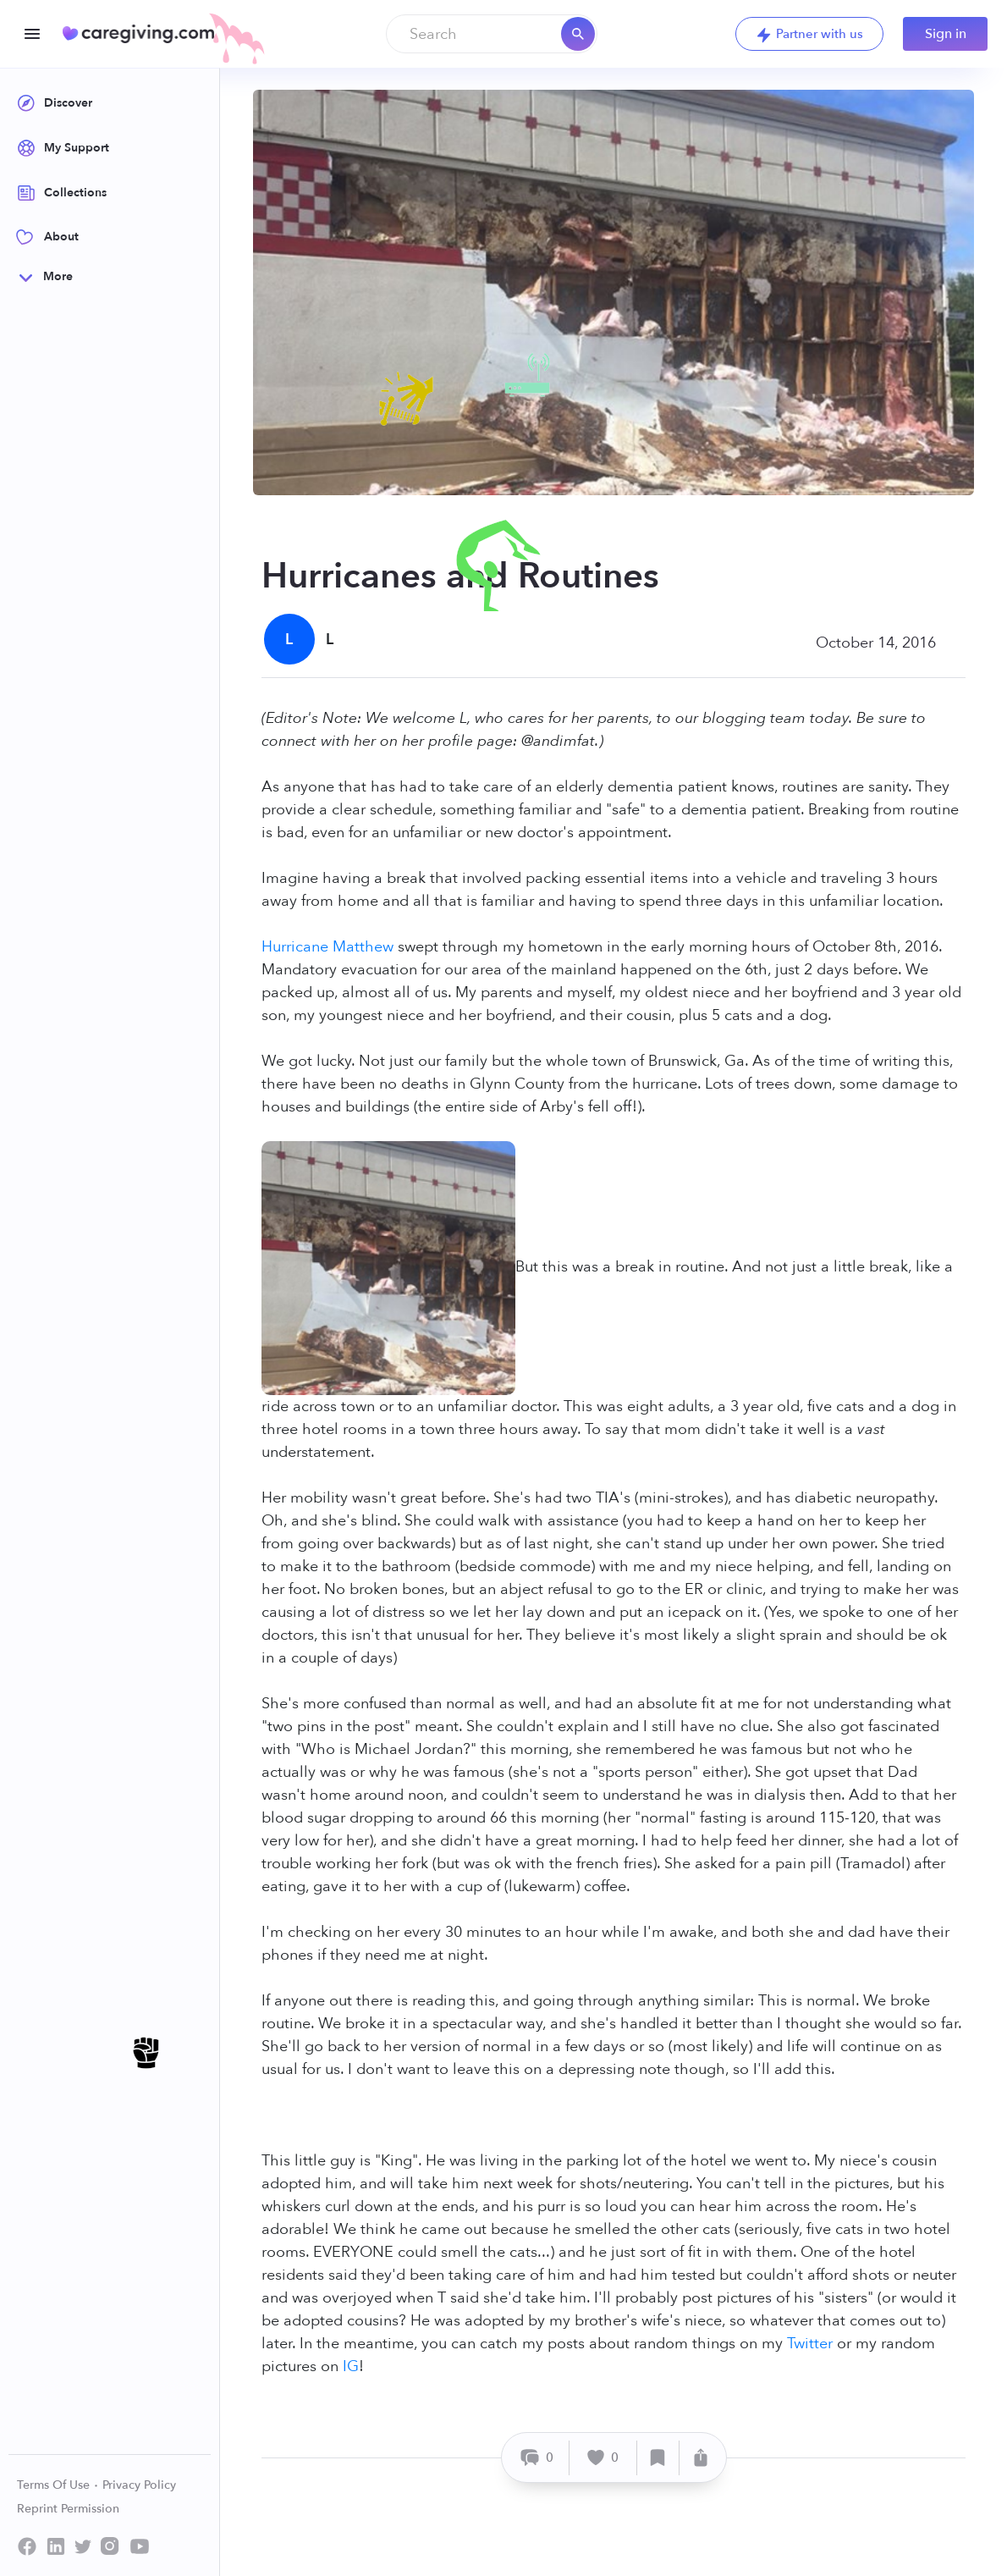 The width and height of the screenshot is (1007, 2576). Describe the element at coordinates (146, 2053) in the screenshot. I see `indicates strength or power attribute in a game` at that location.